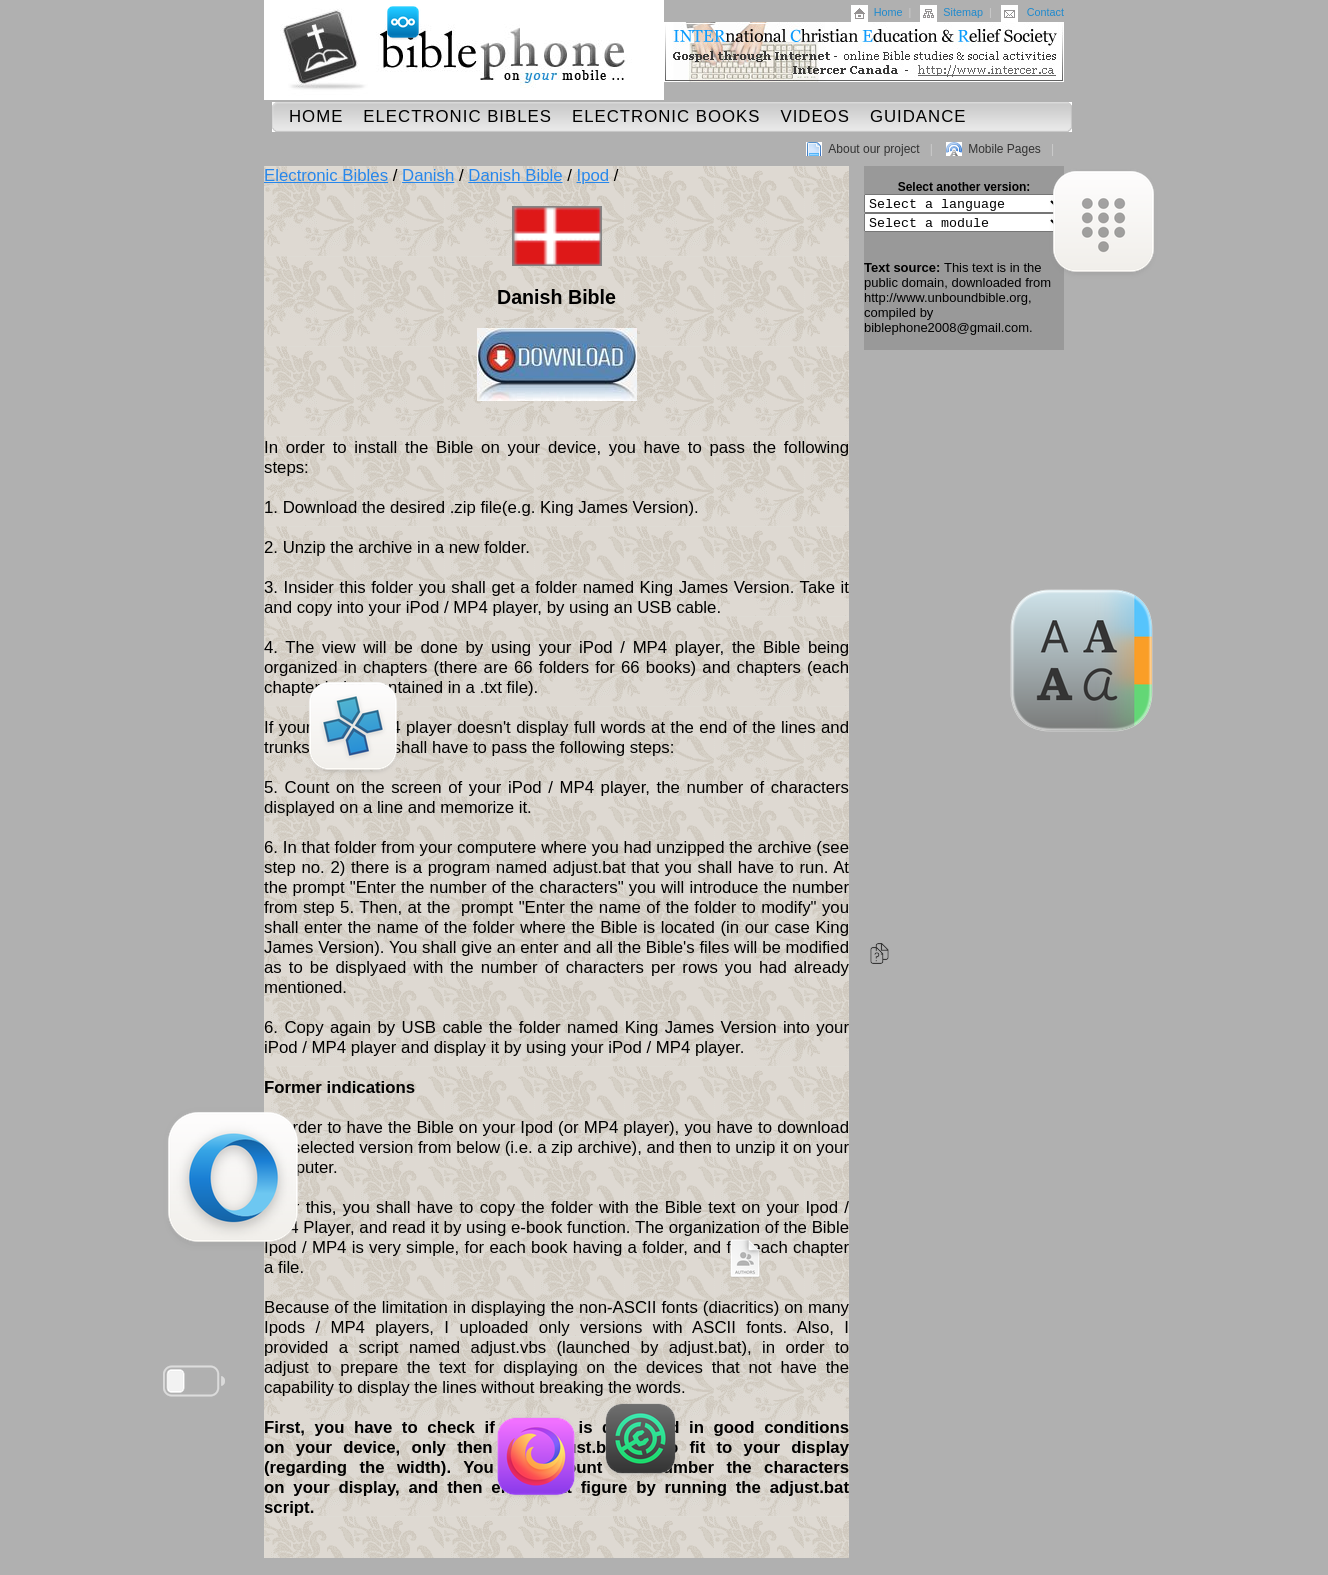 The height and width of the screenshot is (1575, 1328). I want to click on open modrinth app for managing minecraft mods, so click(640, 1438).